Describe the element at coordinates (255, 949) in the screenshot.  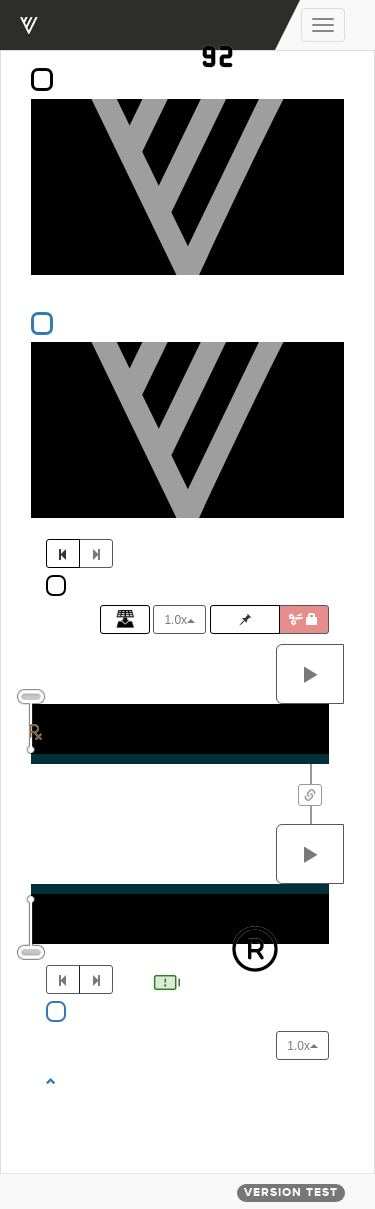
I see `indicates registered trademark status` at that location.